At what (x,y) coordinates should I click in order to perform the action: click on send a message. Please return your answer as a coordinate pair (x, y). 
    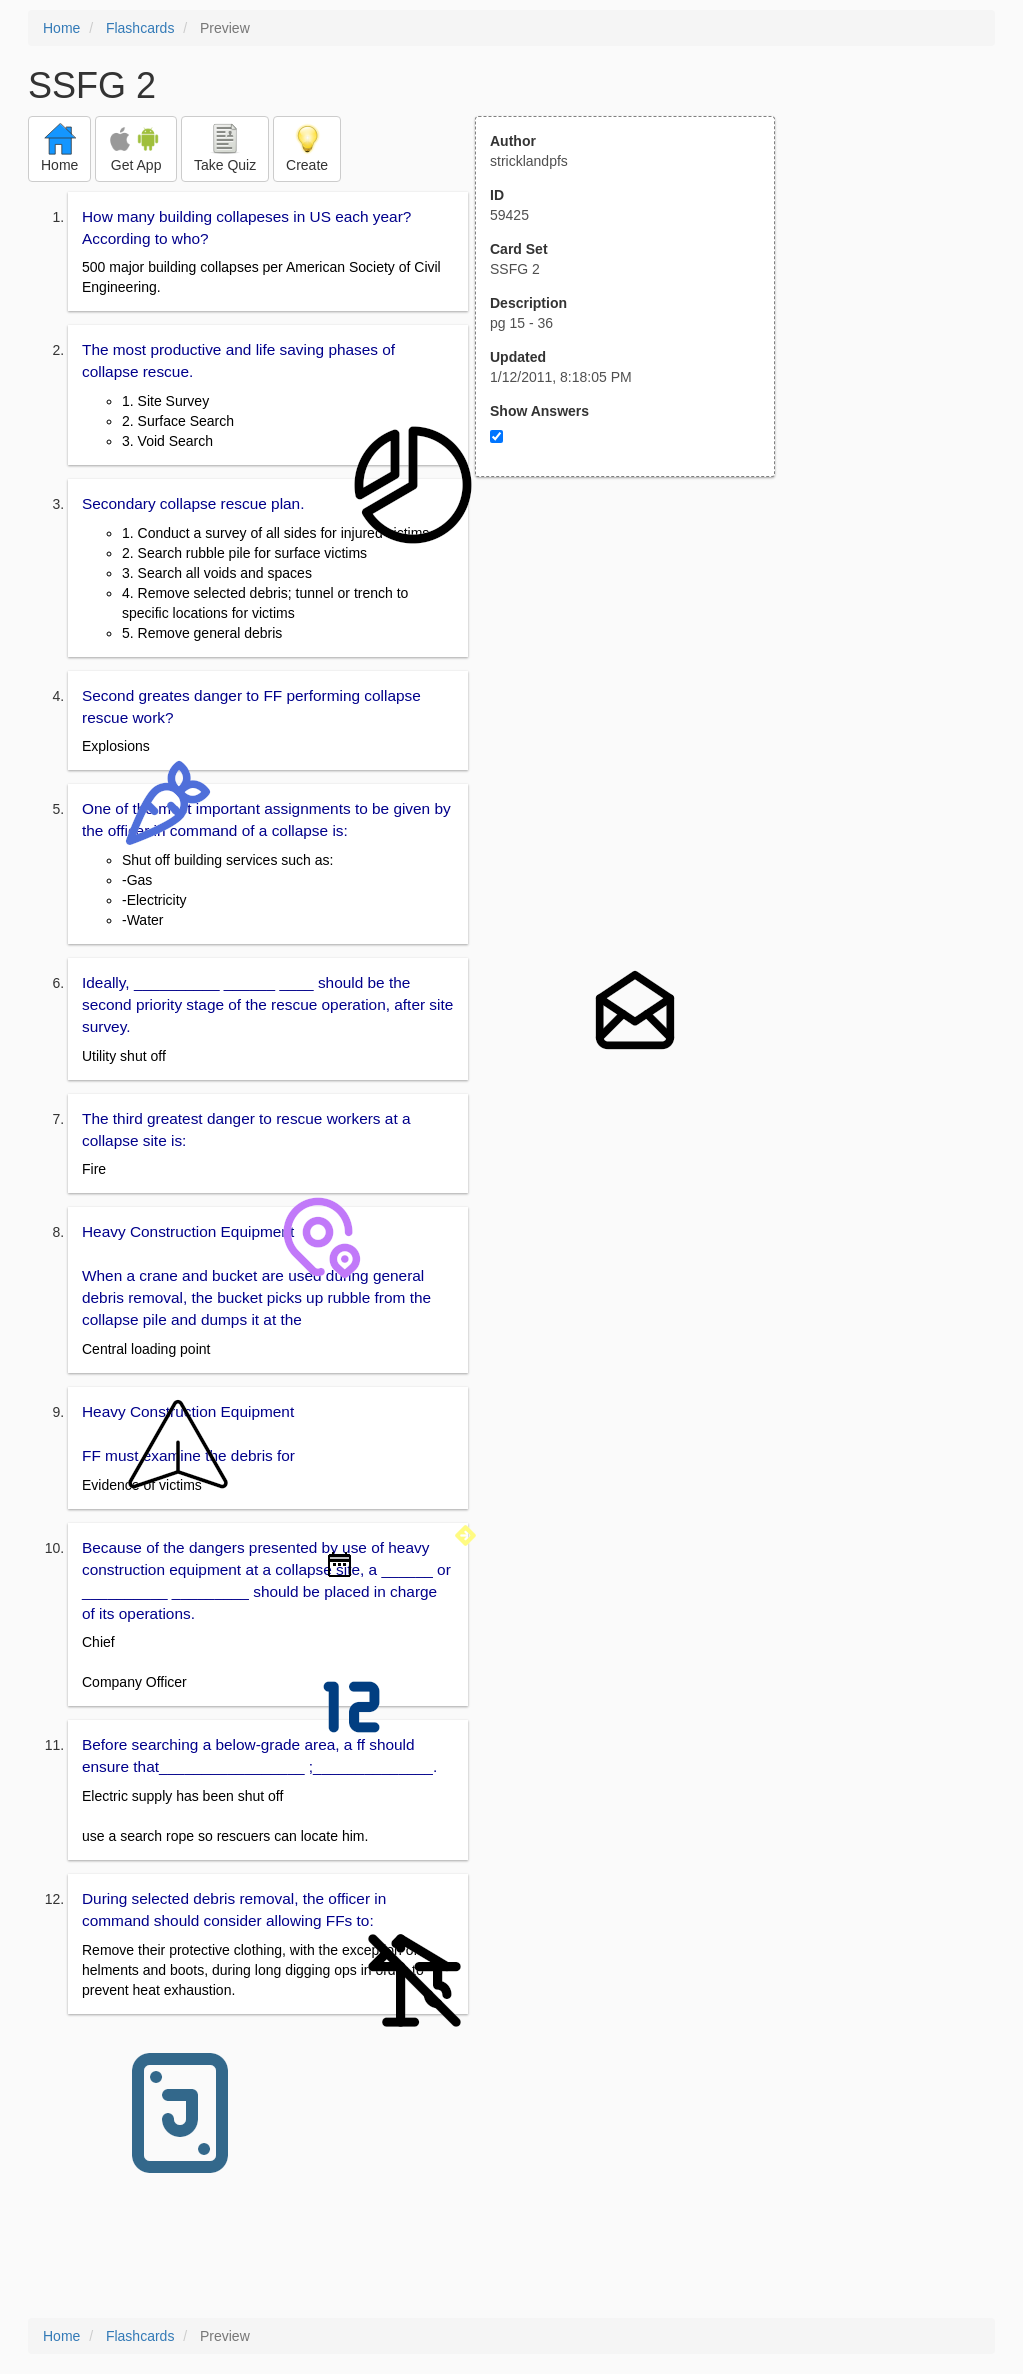
    Looking at the image, I should click on (178, 1446).